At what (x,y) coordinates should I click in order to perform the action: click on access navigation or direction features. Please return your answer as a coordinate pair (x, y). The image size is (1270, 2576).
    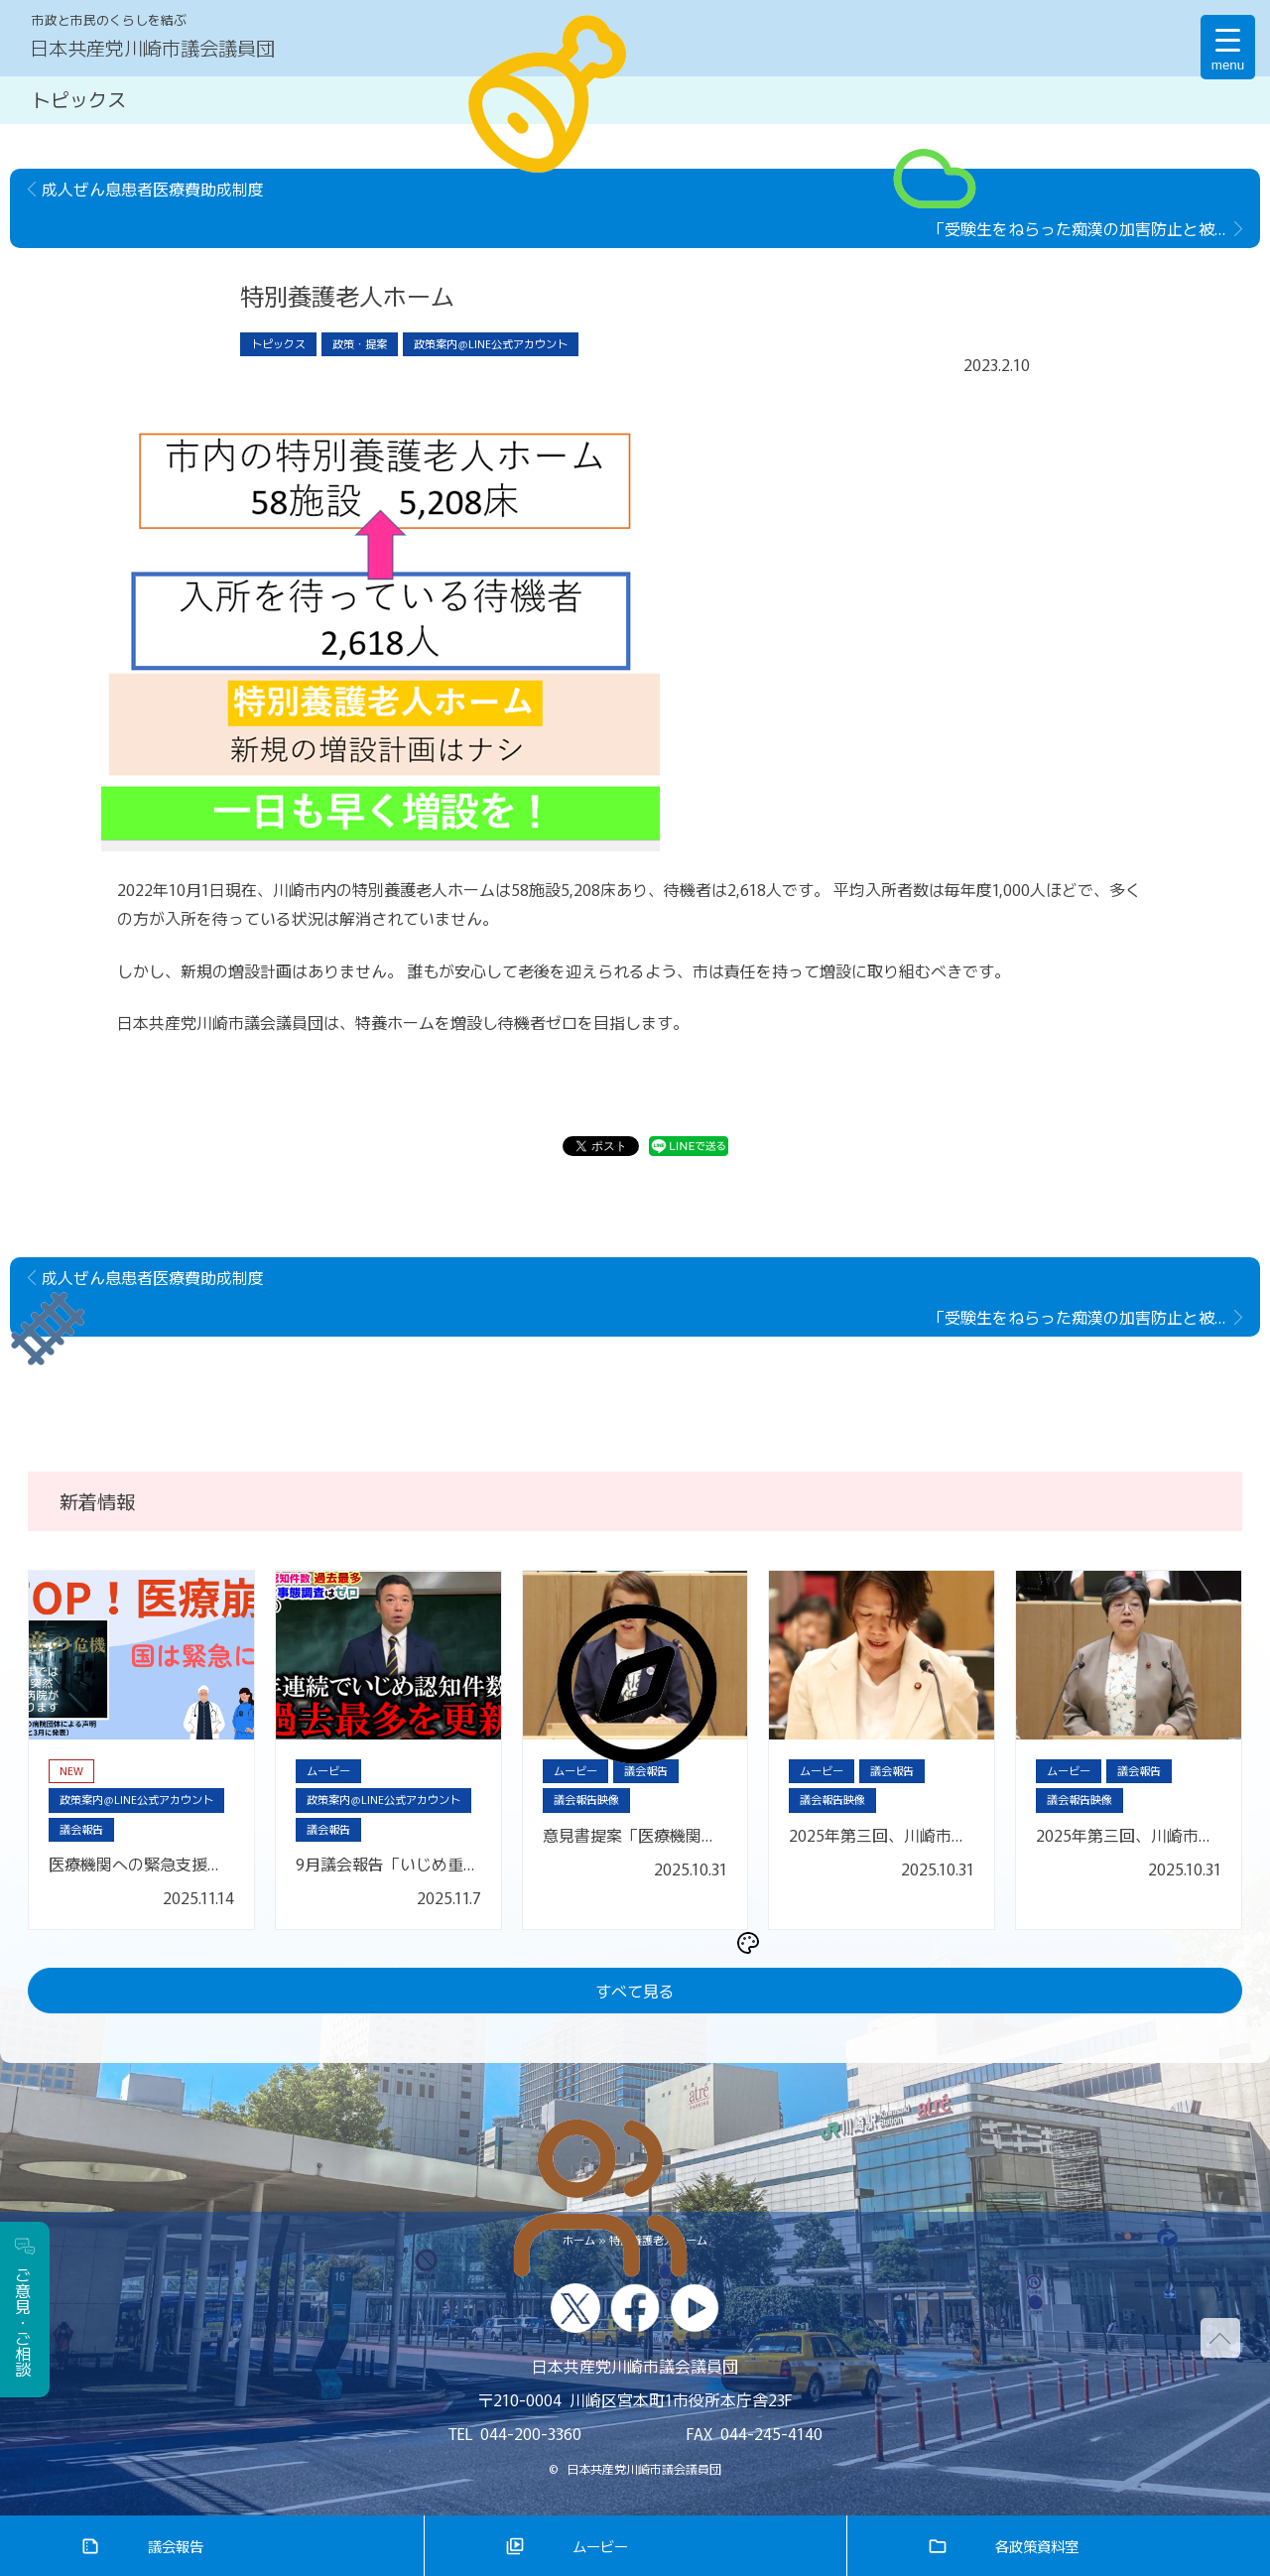
    Looking at the image, I should click on (637, 1684).